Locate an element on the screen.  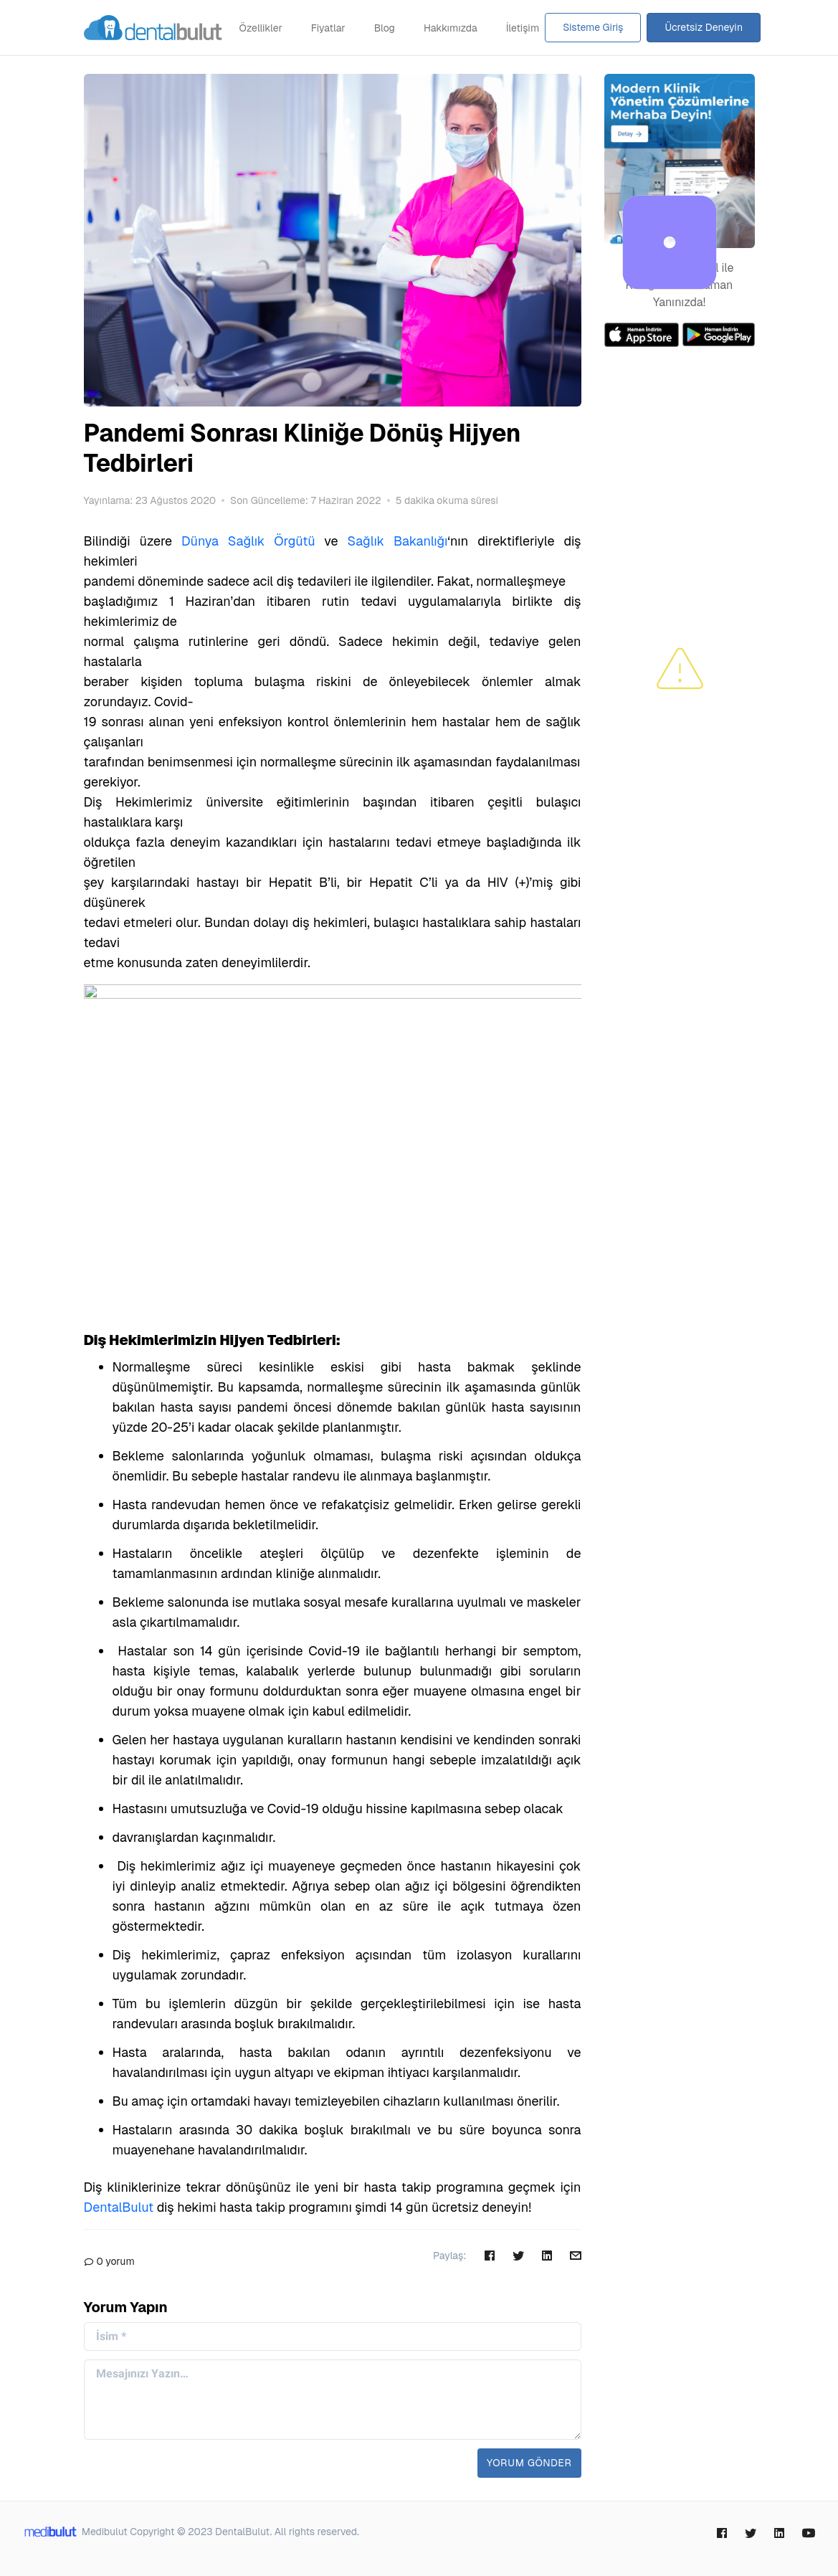
indicates a roll result of one is located at coordinates (670, 242).